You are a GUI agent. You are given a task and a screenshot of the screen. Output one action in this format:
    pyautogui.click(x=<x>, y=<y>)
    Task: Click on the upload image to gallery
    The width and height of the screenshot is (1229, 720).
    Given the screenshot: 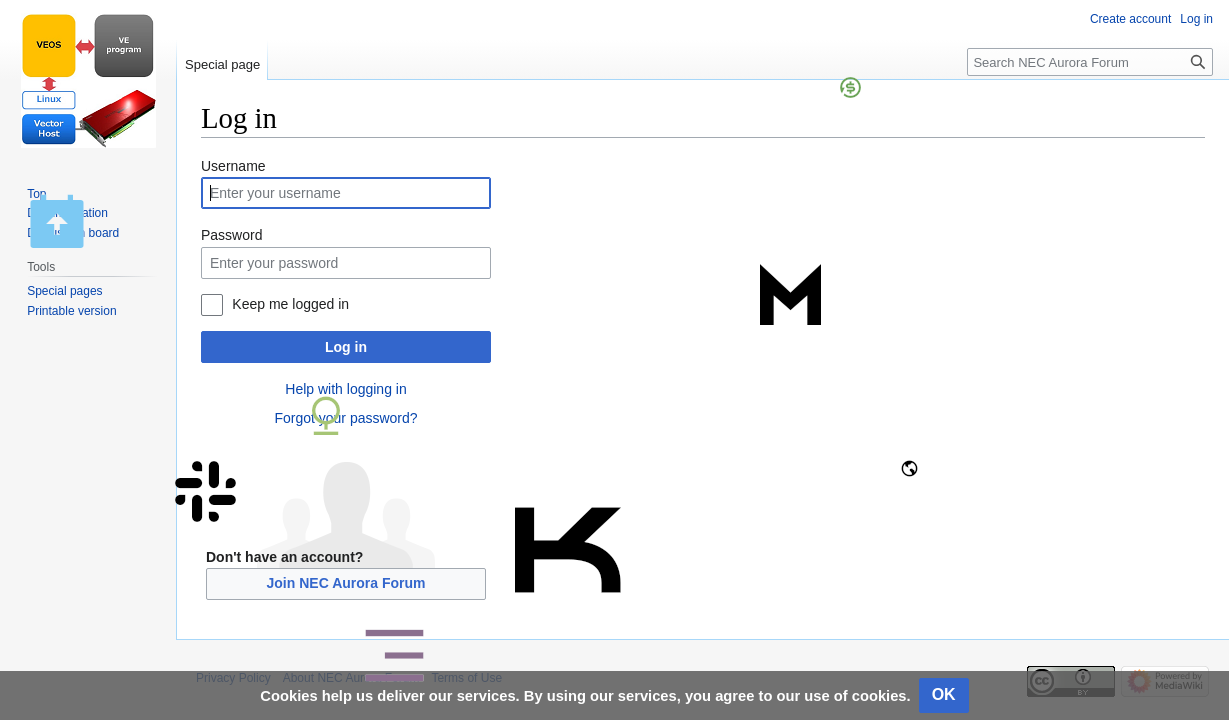 What is the action you would take?
    pyautogui.click(x=57, y=224)
    